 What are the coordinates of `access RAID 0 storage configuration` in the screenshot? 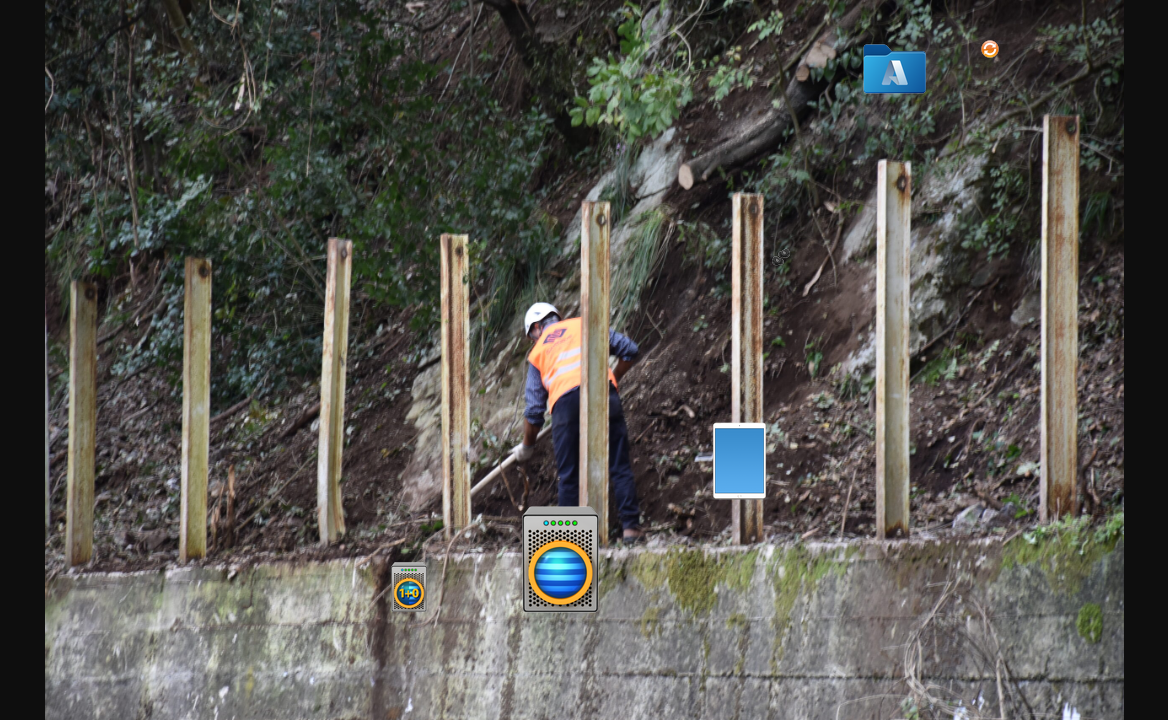 It's located at (560, 559).